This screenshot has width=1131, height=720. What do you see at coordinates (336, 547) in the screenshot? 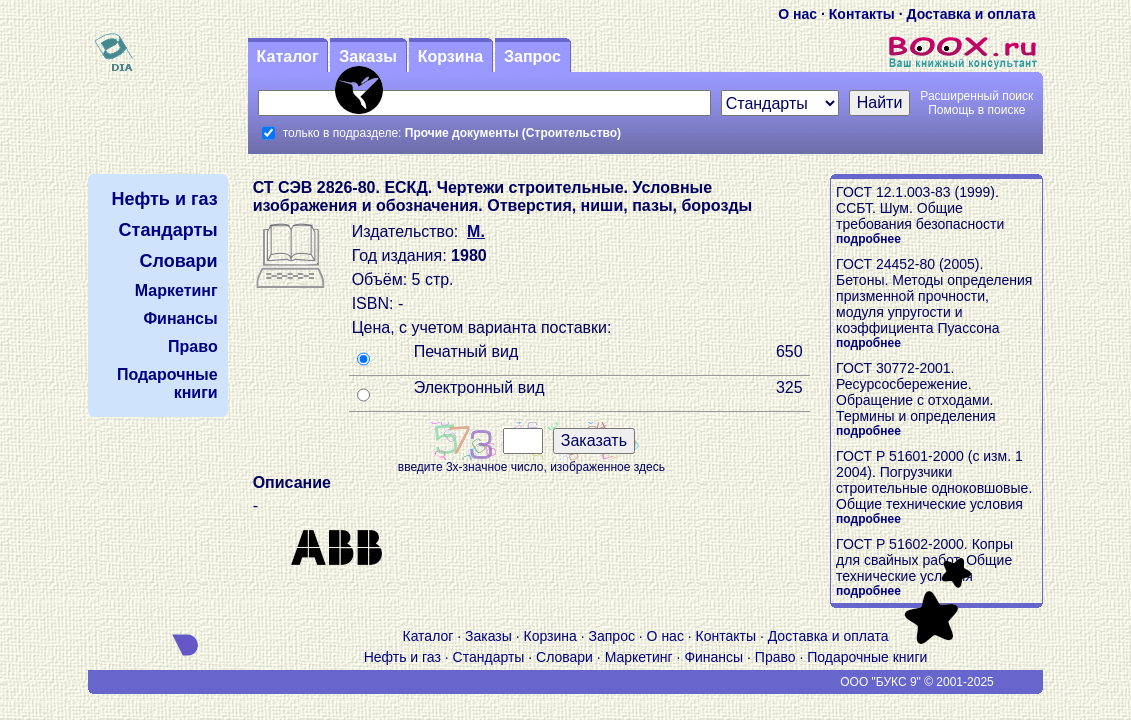
I see `ABB company logo` at bounding box center [336, 547].